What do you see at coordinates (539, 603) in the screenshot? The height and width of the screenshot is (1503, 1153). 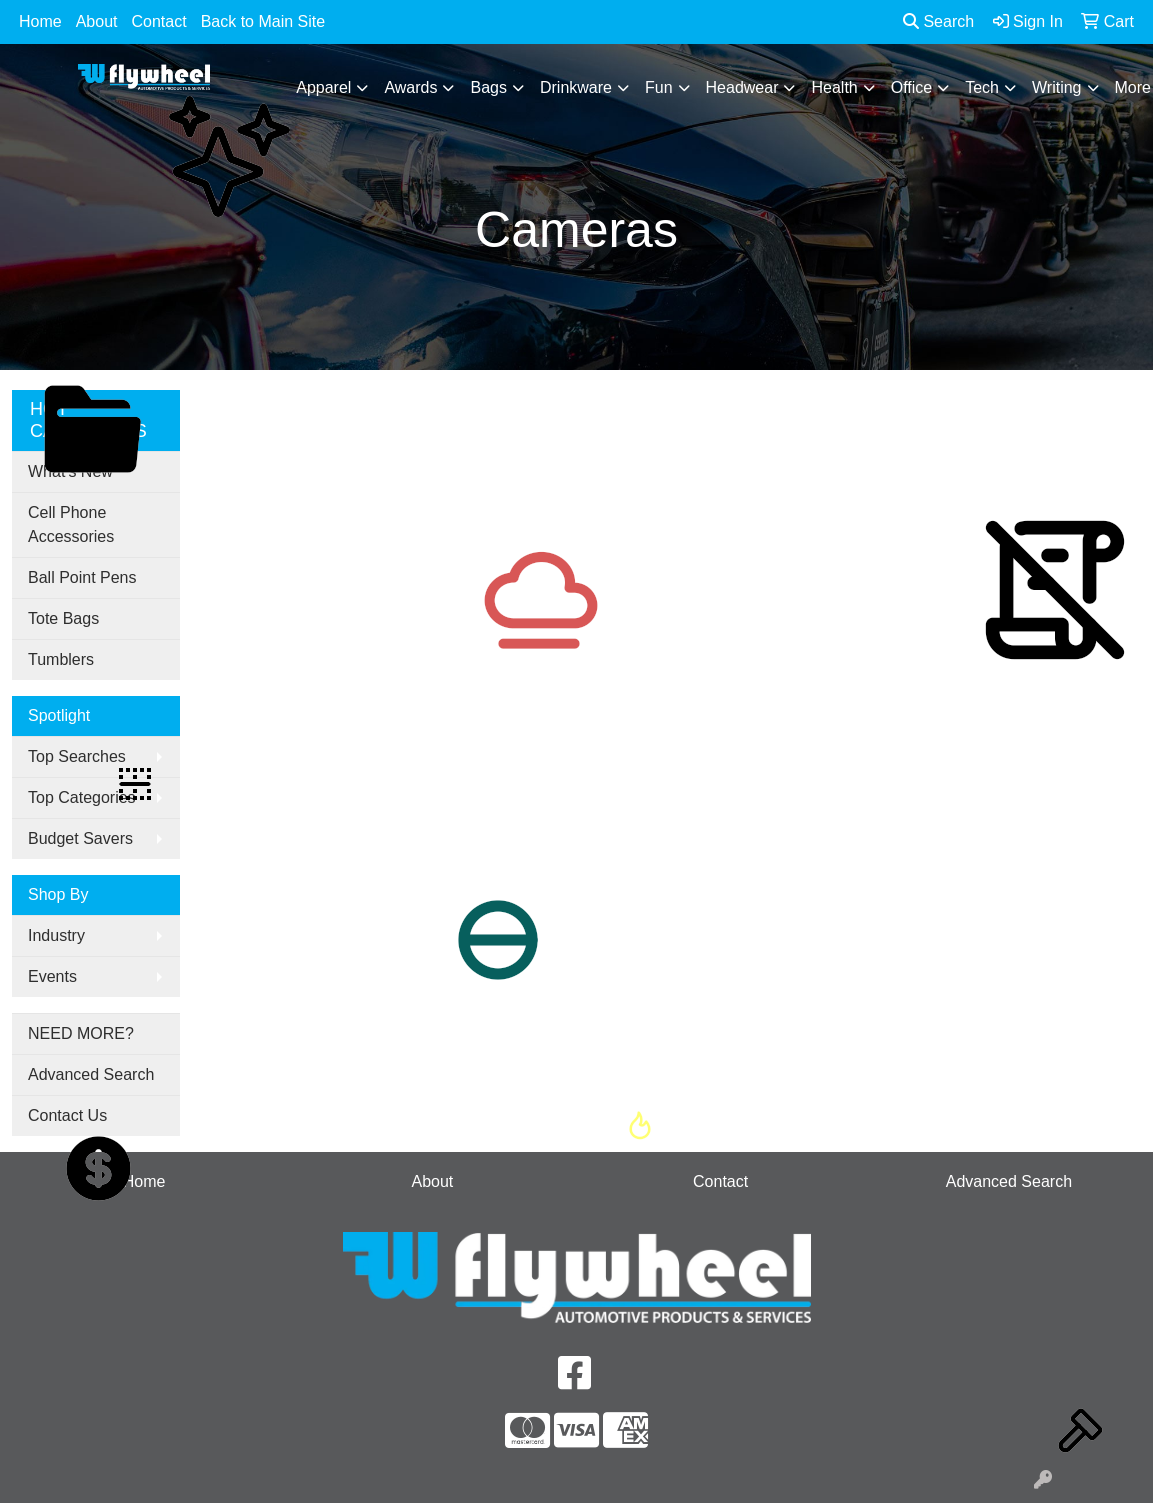 I see `indicates foggy weather conditions` at bounding box center [539, 603].